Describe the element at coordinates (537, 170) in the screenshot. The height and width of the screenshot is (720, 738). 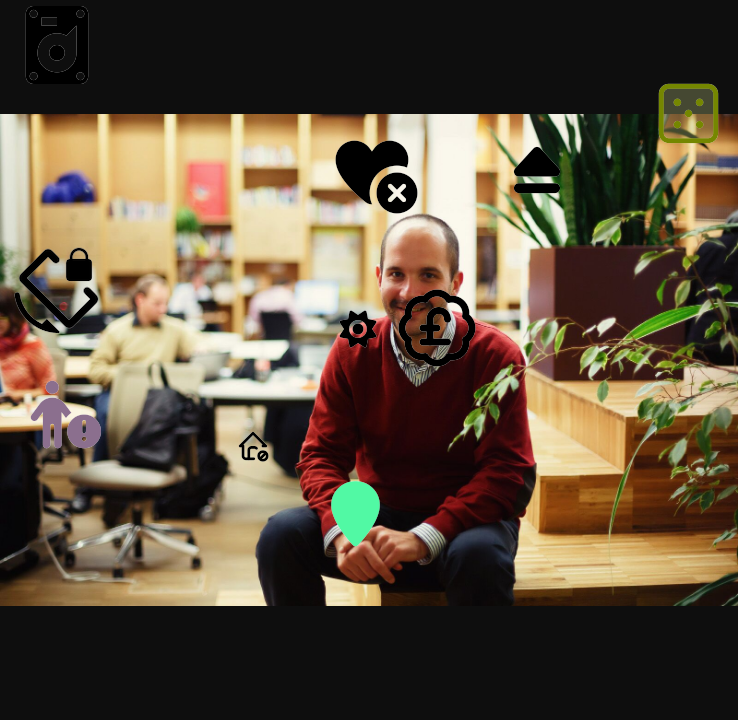
I see `eject media or removable device` at that location.